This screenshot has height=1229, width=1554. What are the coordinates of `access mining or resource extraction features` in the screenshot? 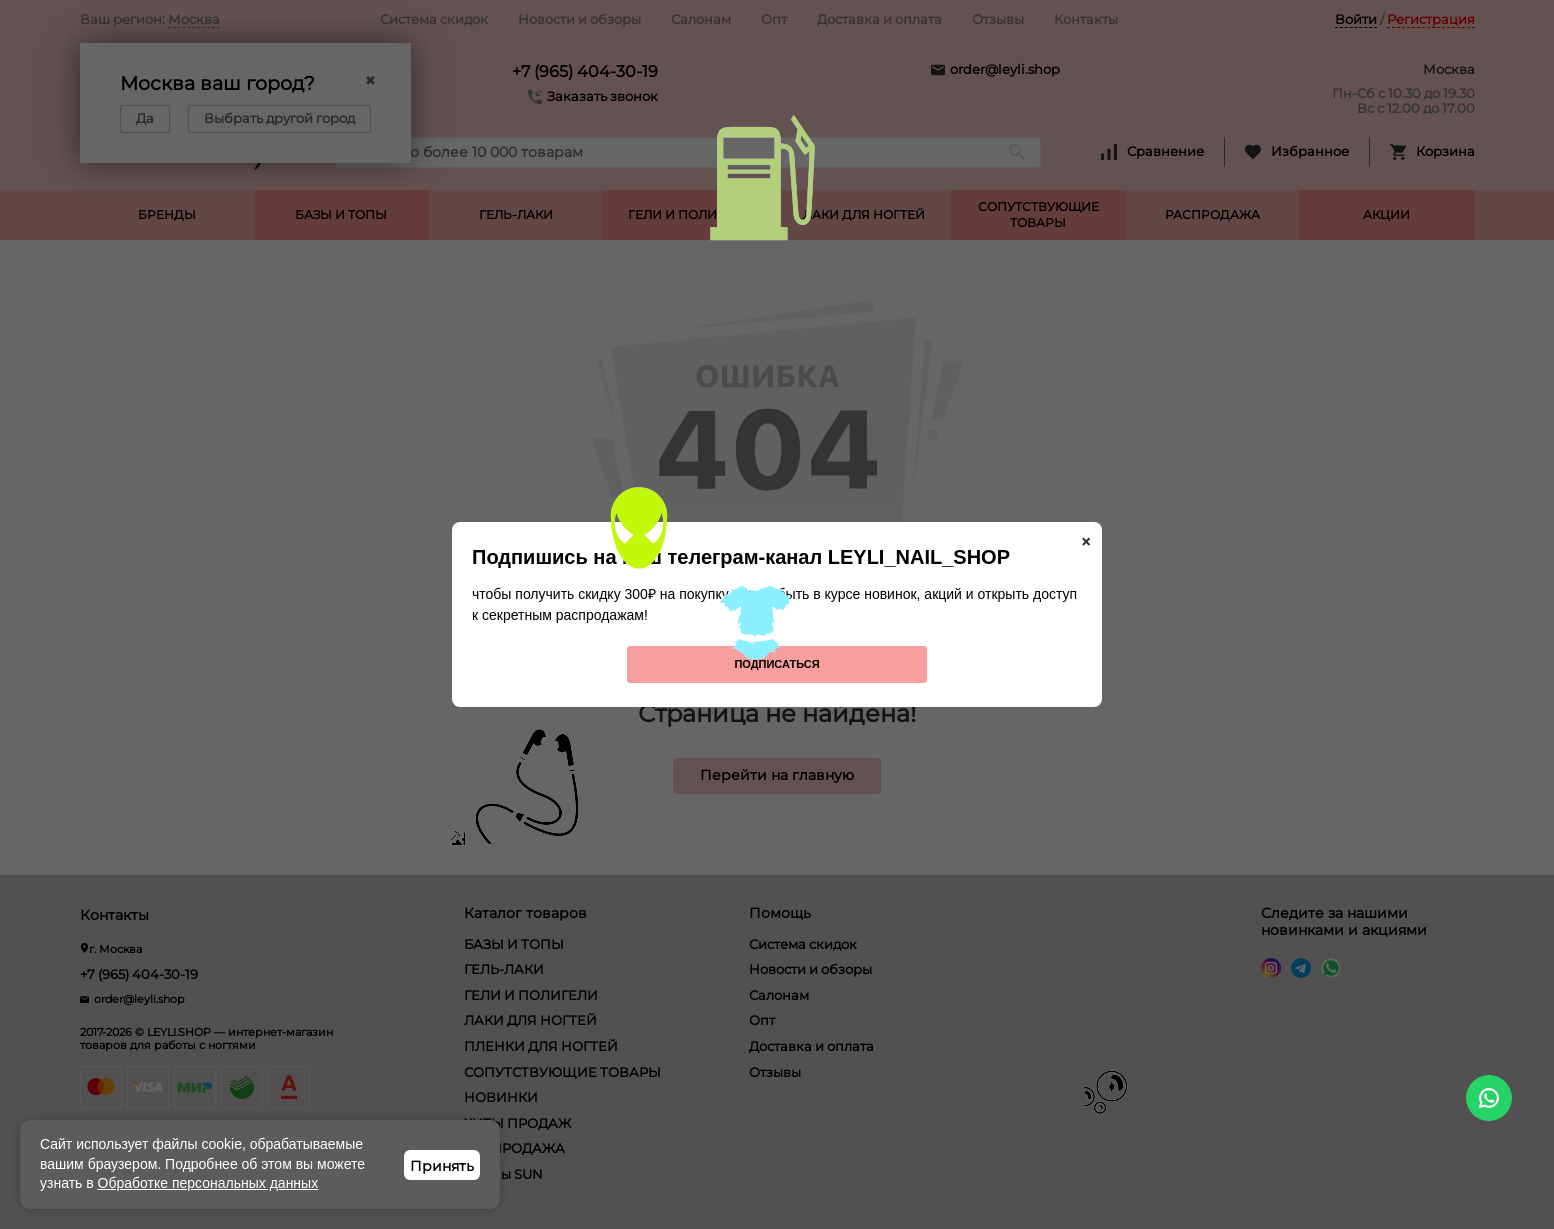 It's located at (458, 838).